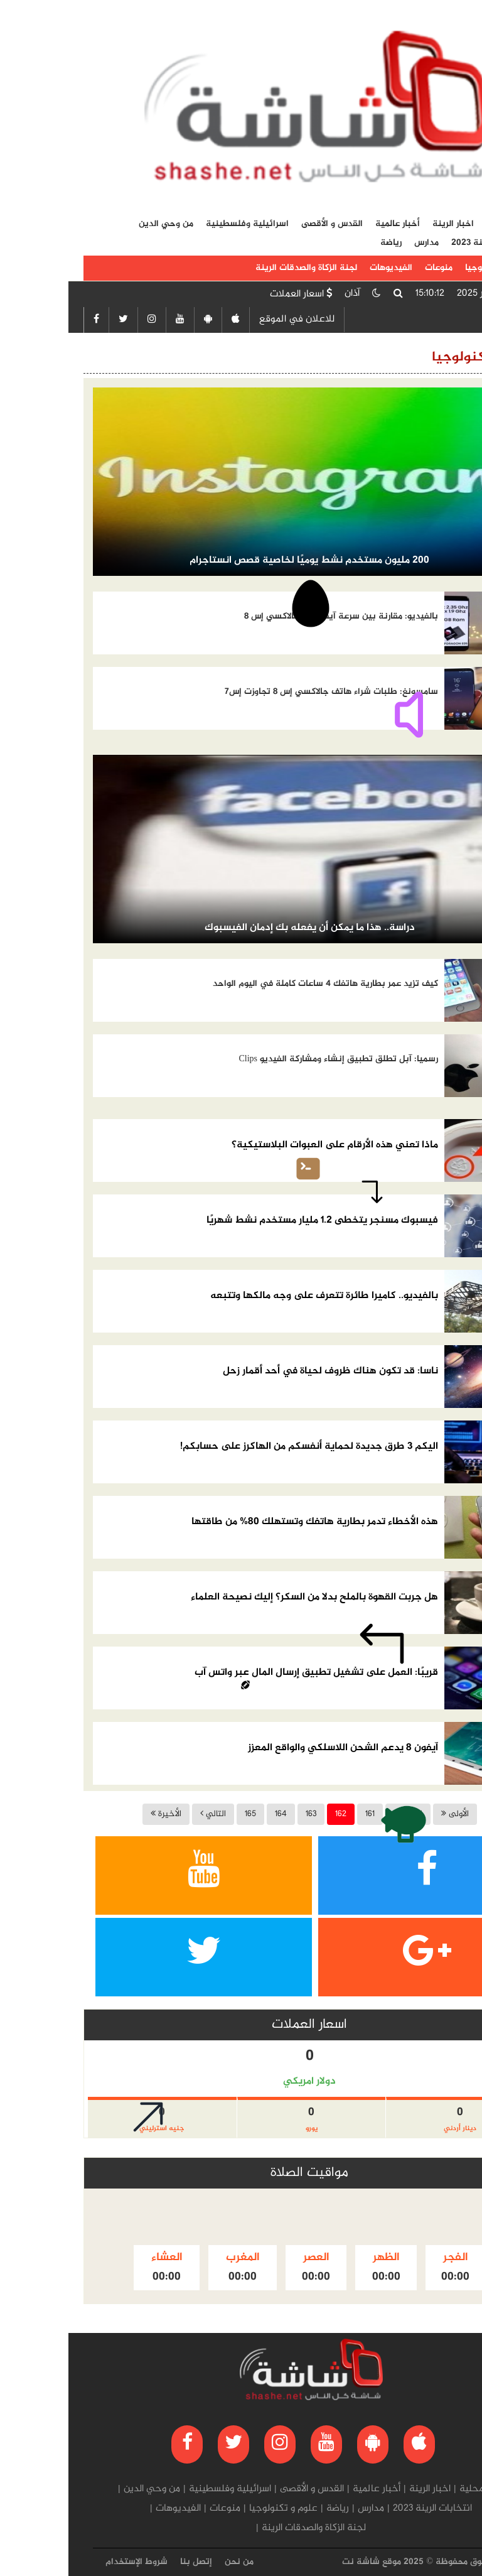  Describe the element at coordinates (372, 1192) in the screenshot. I see `turn right then down navigation direction` at that location.